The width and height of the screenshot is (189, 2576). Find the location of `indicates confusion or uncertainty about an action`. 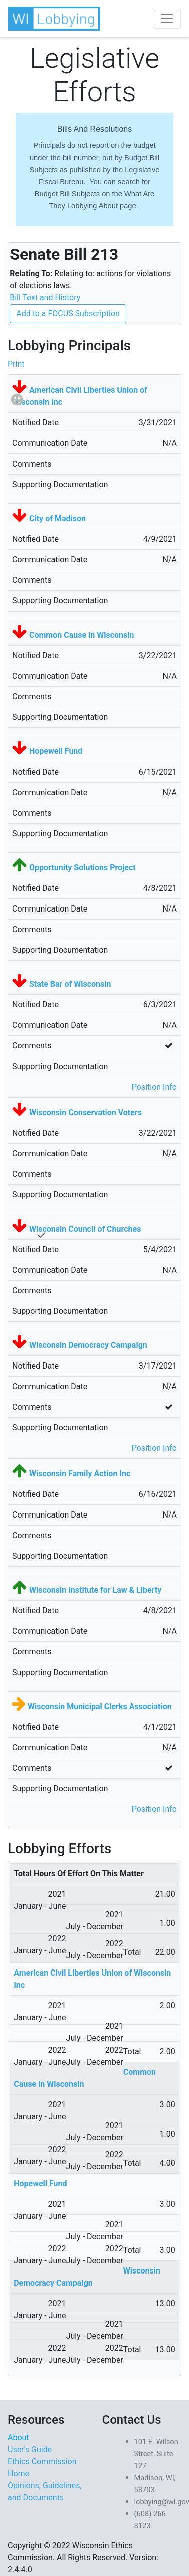

indicates confusion or uncertainty about an action is located at coordinates (17, 399).